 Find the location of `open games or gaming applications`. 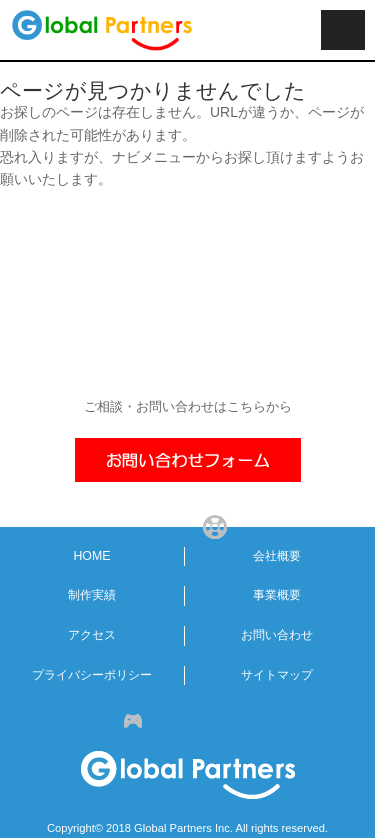

open games or gaming applications is located at coordinates (133, 721).